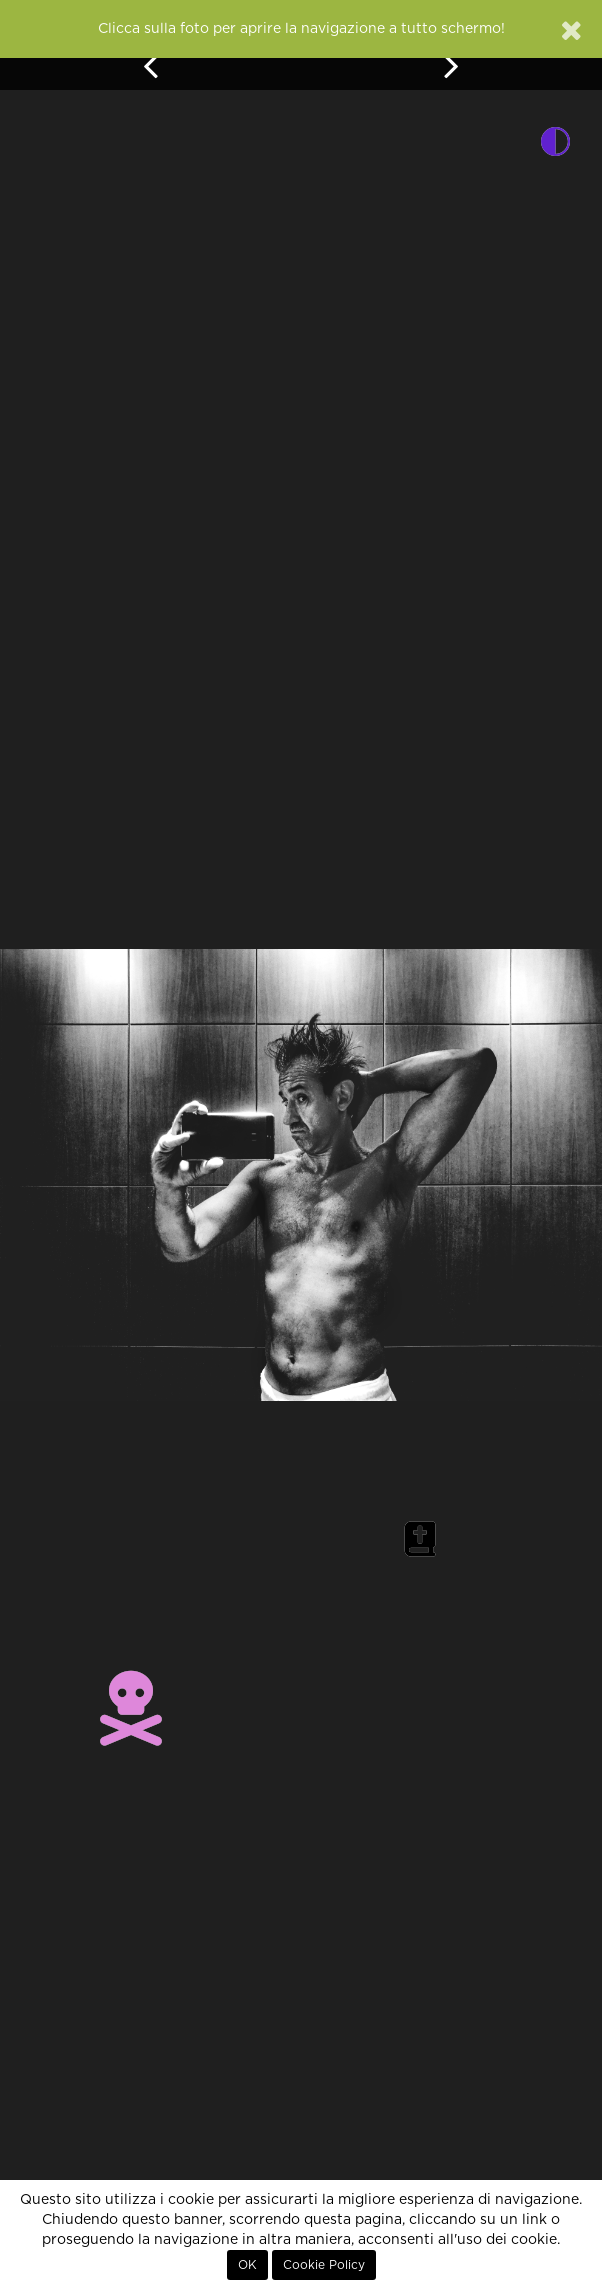  Describe the element at coordinates (420, 1539) in the screenshot. I see `access bible or religious texts` at that location.